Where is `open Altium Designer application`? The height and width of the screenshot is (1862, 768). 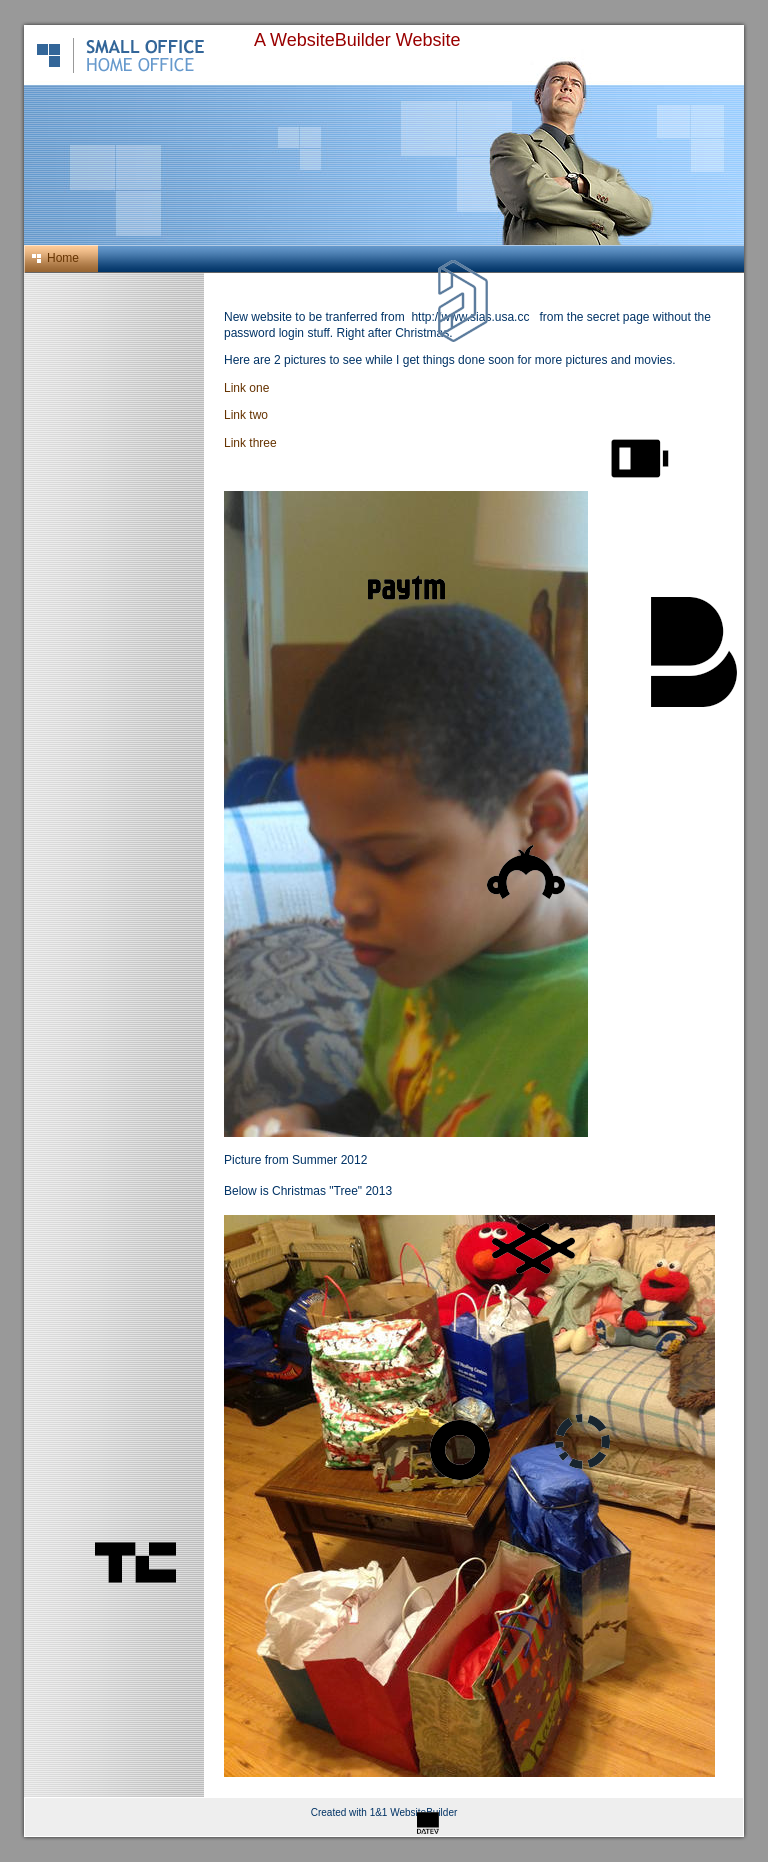
open Altium Designer application is located at coordinates (463, 301).